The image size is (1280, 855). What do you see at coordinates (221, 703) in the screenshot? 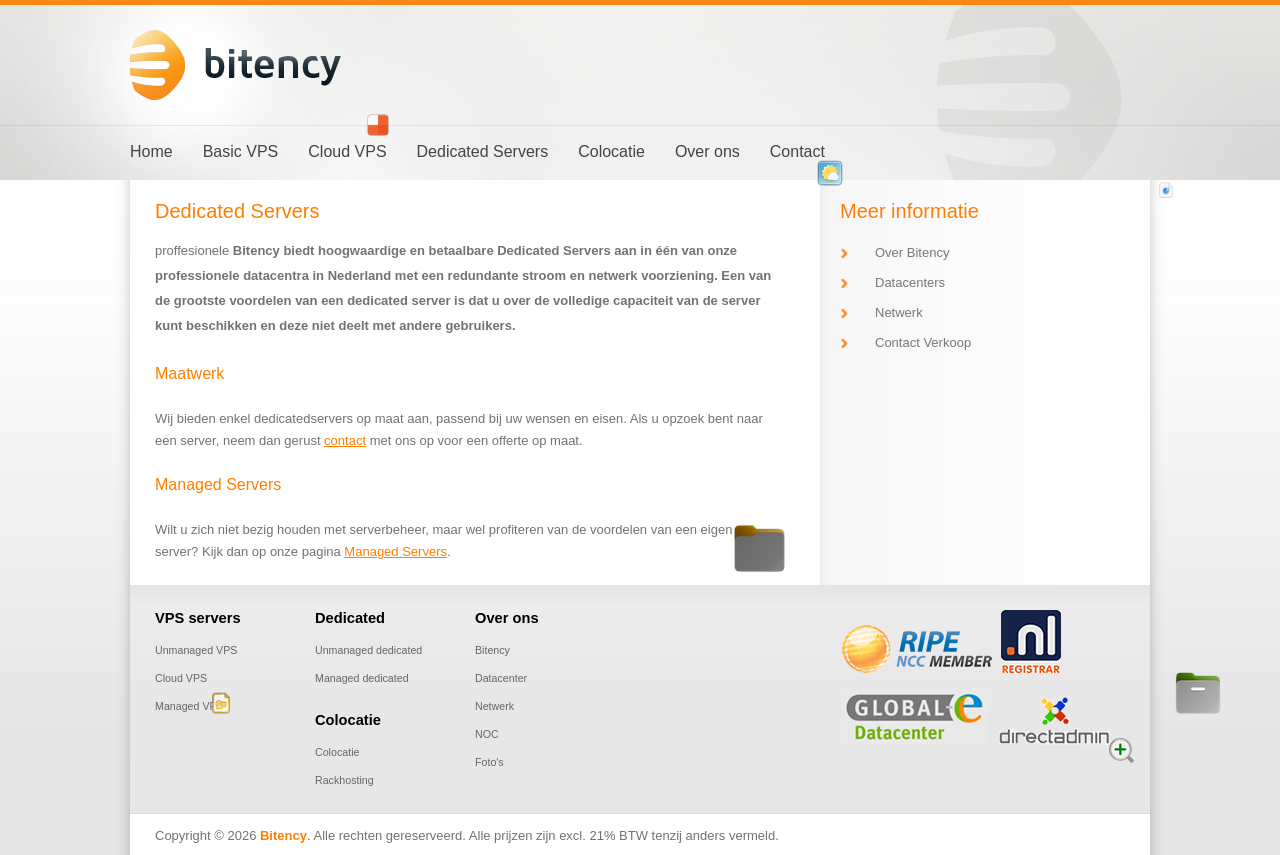
I see `a libreoffice draw document file` at bounding box center [221, 703].